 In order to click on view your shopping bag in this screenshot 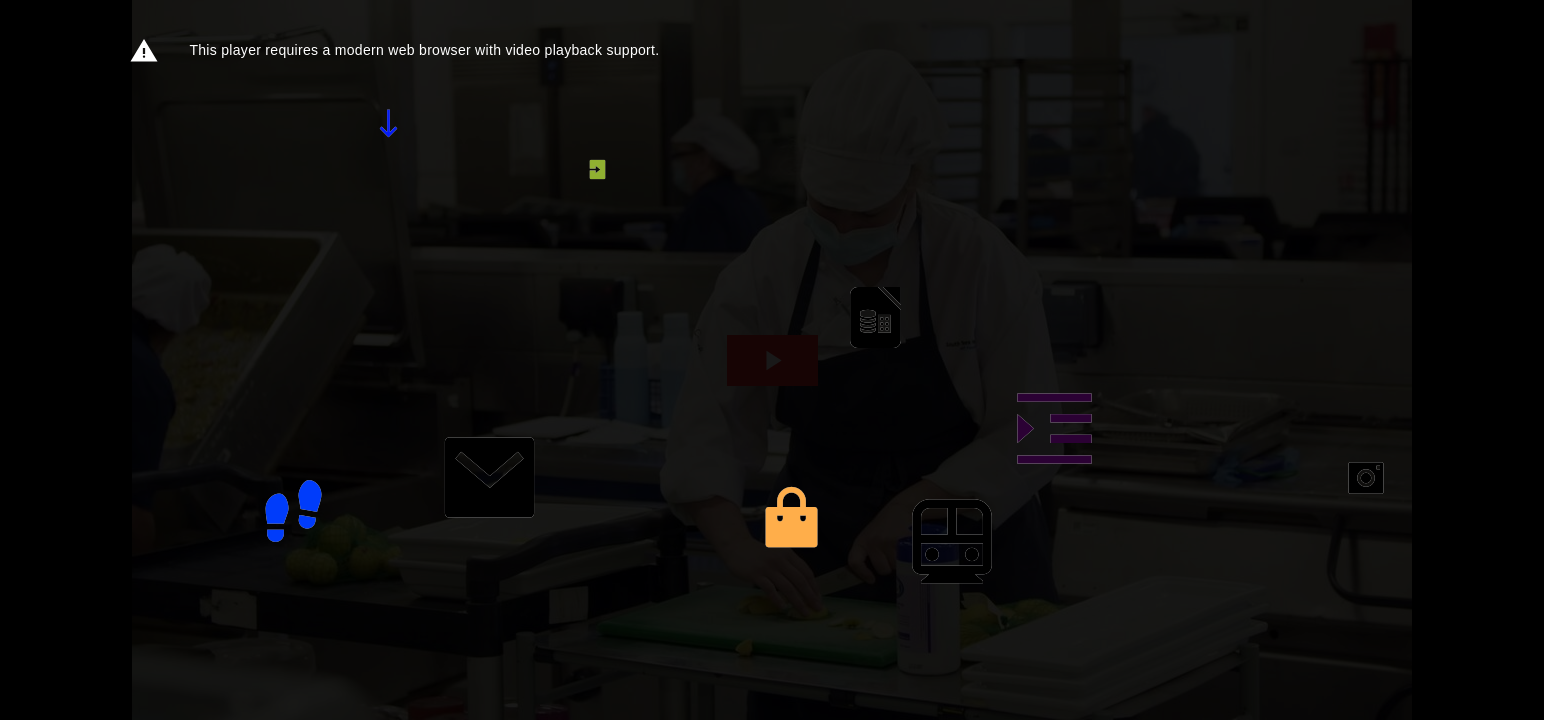, I will do `click(791, 518)`.